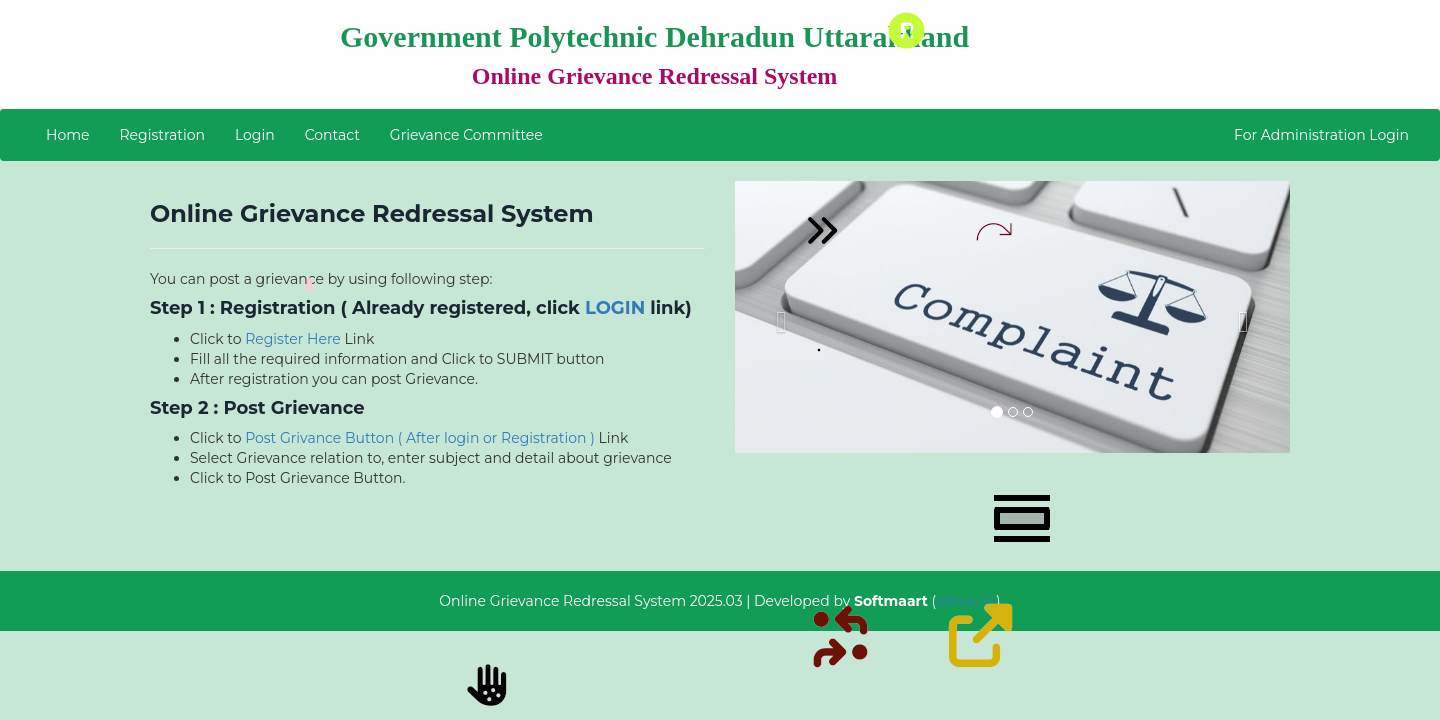 This screenshot has width=1440, height=720. What do you see at coordinates (821, 230) in the screenshot?
I see `skip forward or advance to next item` at bounding box center [821, 230].